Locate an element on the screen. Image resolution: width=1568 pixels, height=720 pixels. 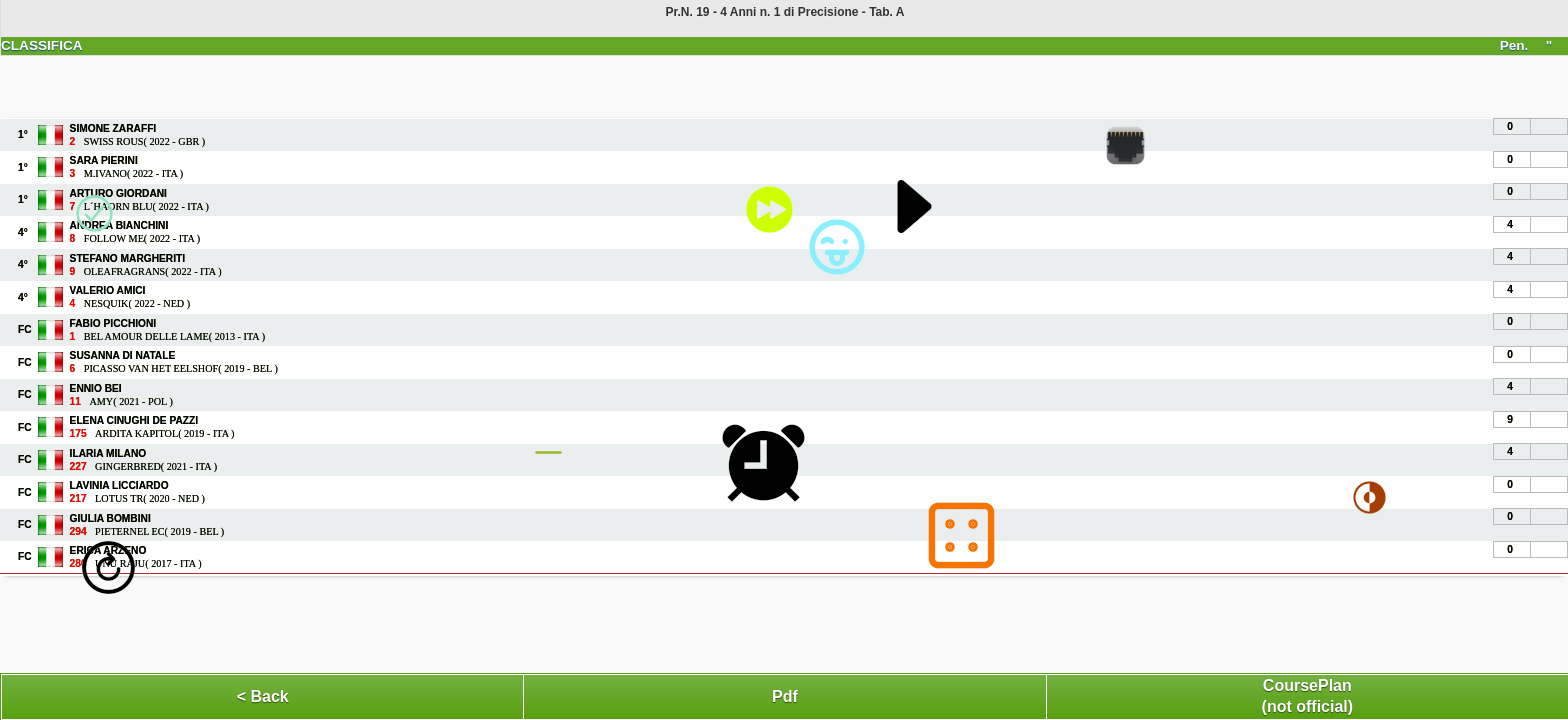
play media or start playback is located at coordinates (914, 206).